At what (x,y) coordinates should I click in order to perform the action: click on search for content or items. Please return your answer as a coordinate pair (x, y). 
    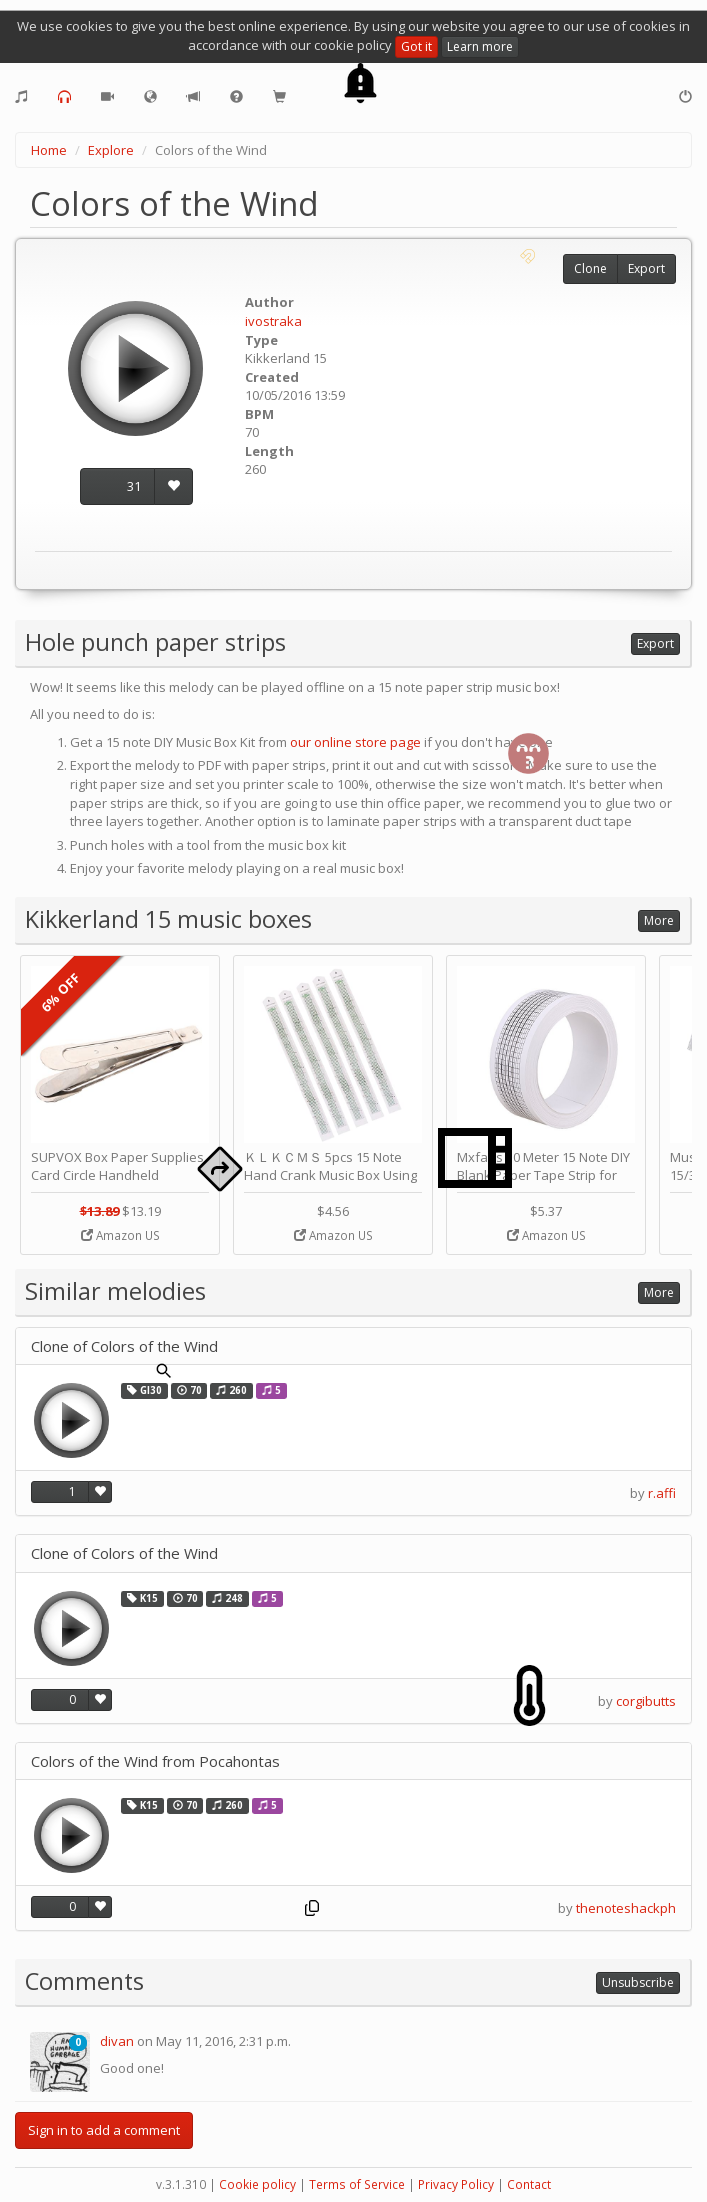
    Looking at the image, I should click on (164, 1371).